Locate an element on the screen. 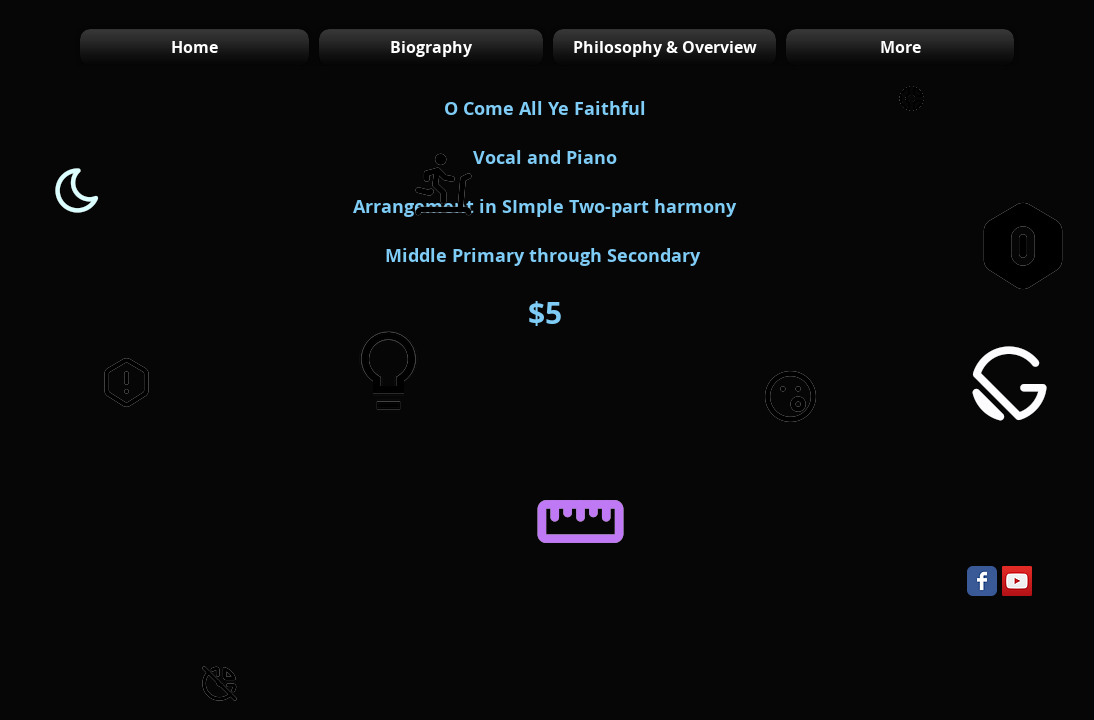 Image resolution: width=1094 pixels, height=720 pixels. measure dimensions or distances is located at coordinates (580, 521).